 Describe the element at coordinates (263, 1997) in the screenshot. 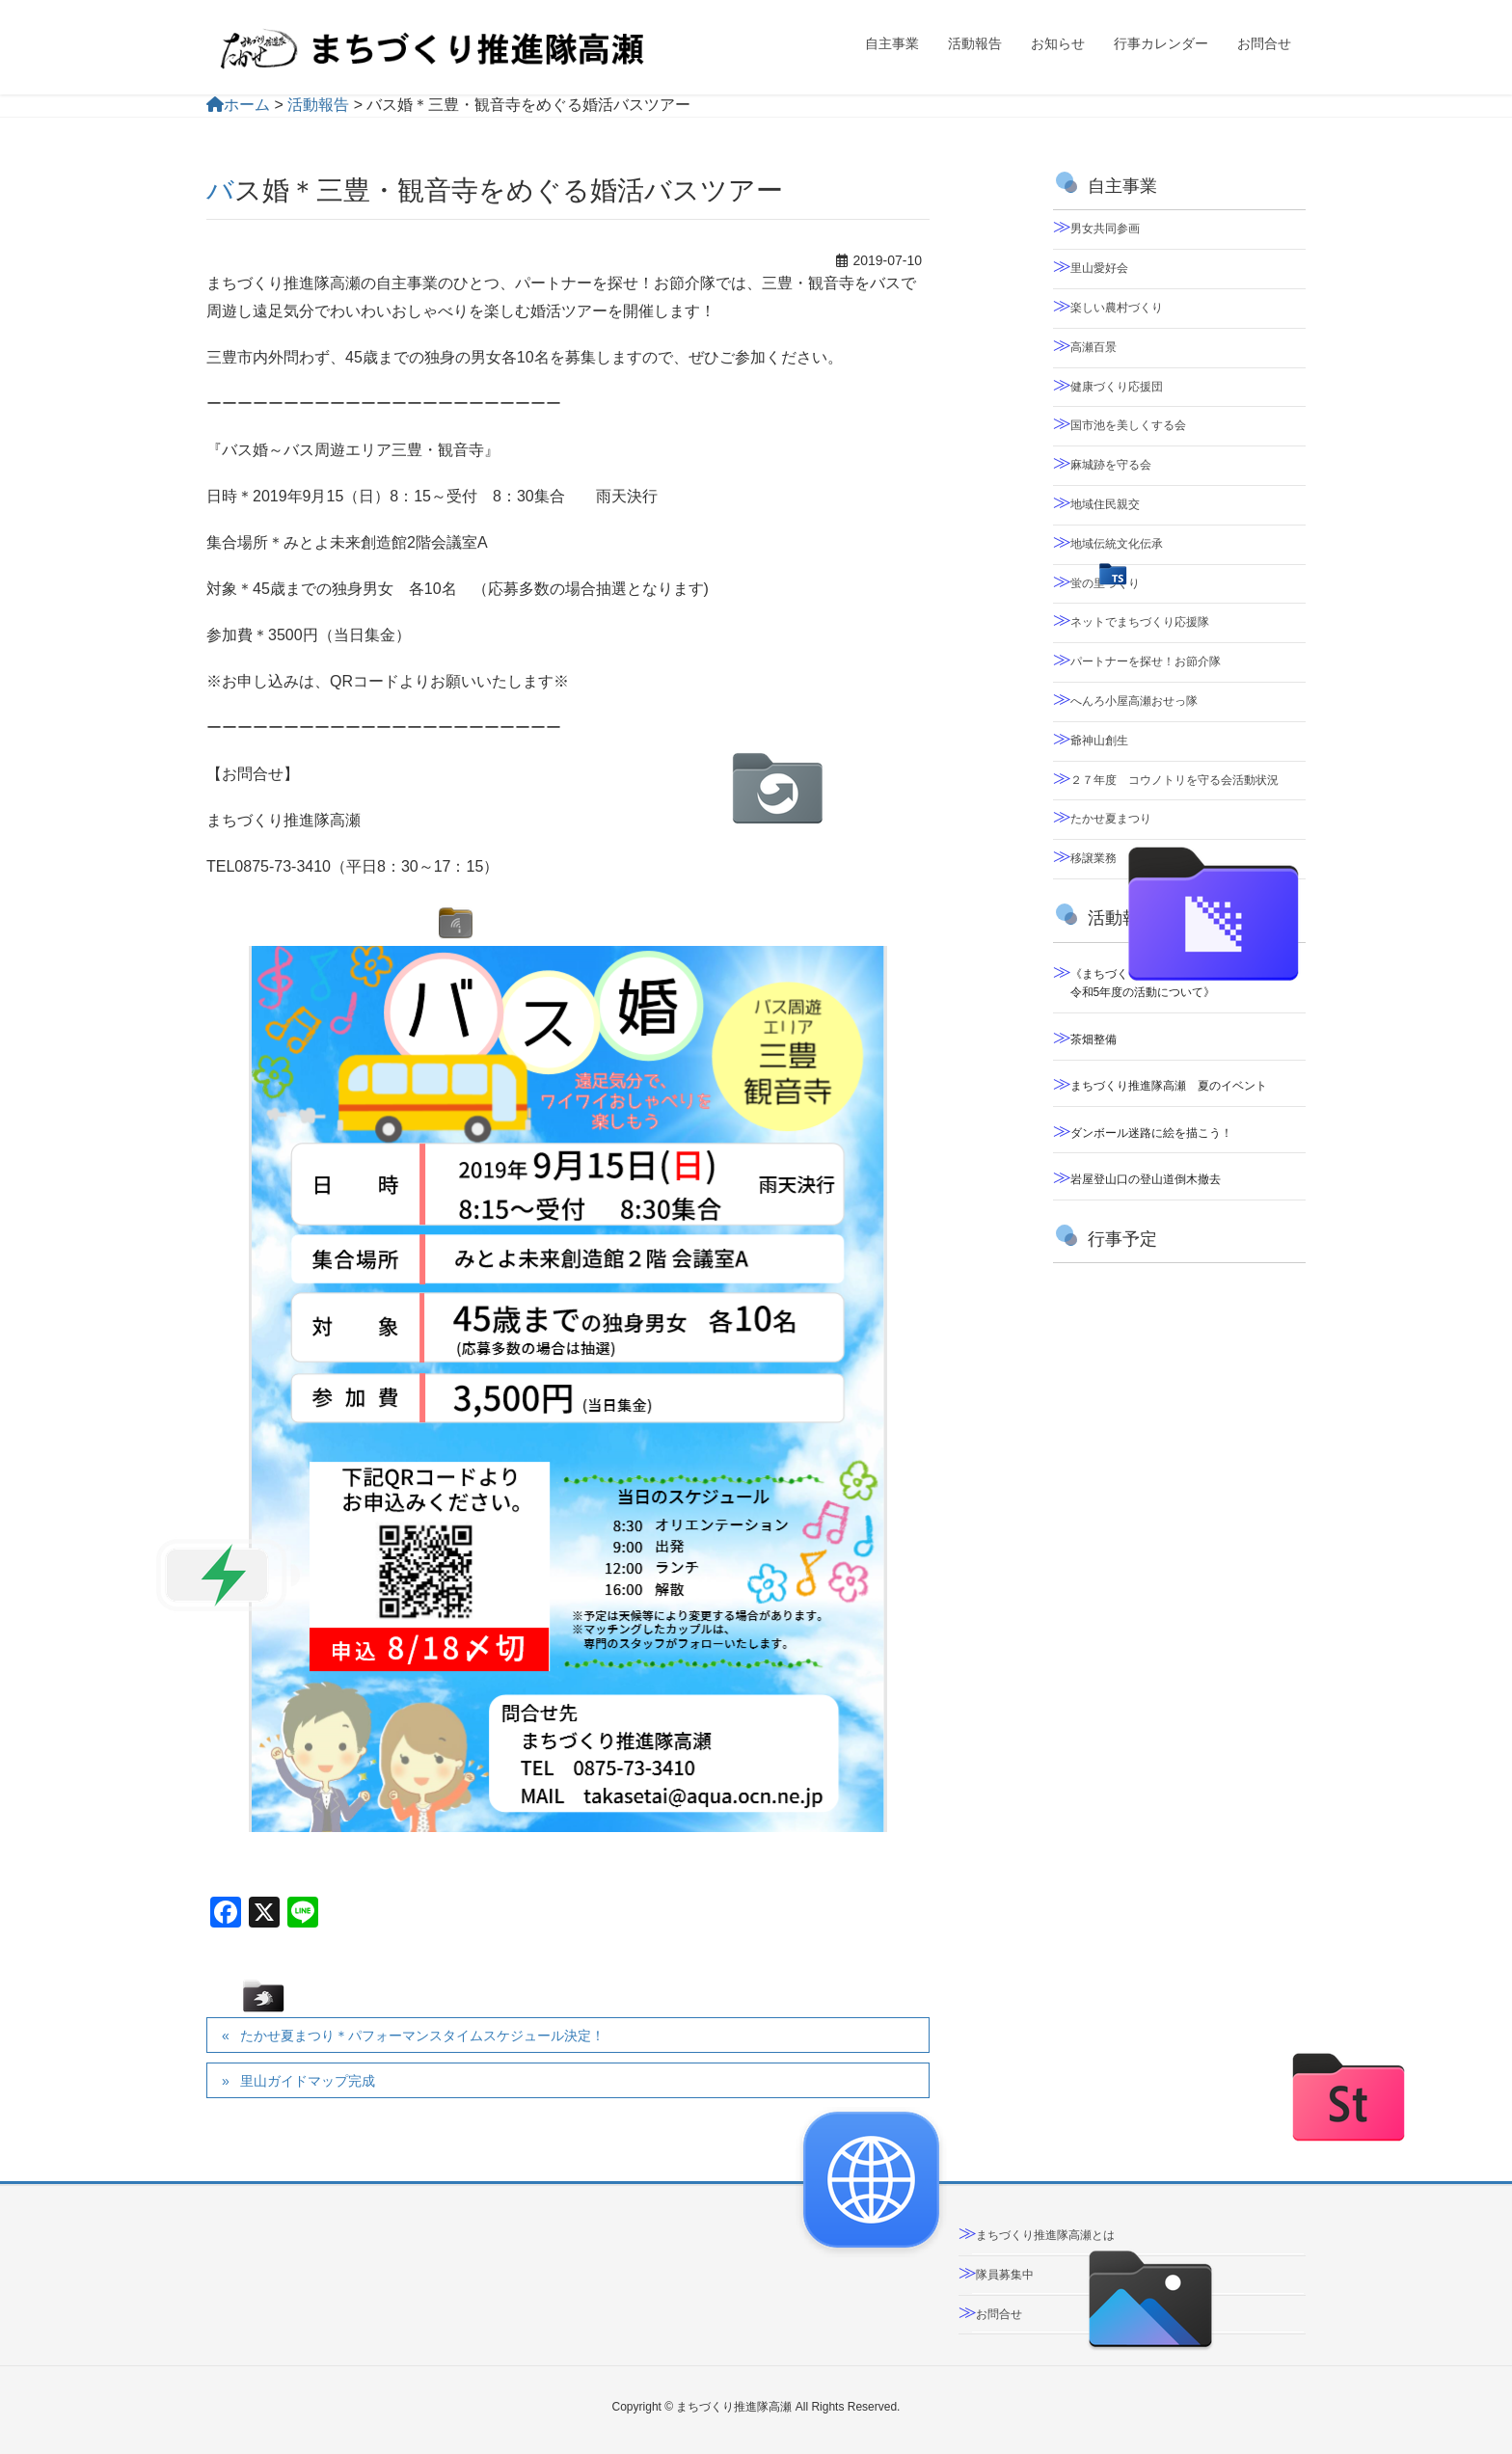

I see `folder containing bevy game engine project files` at that location.